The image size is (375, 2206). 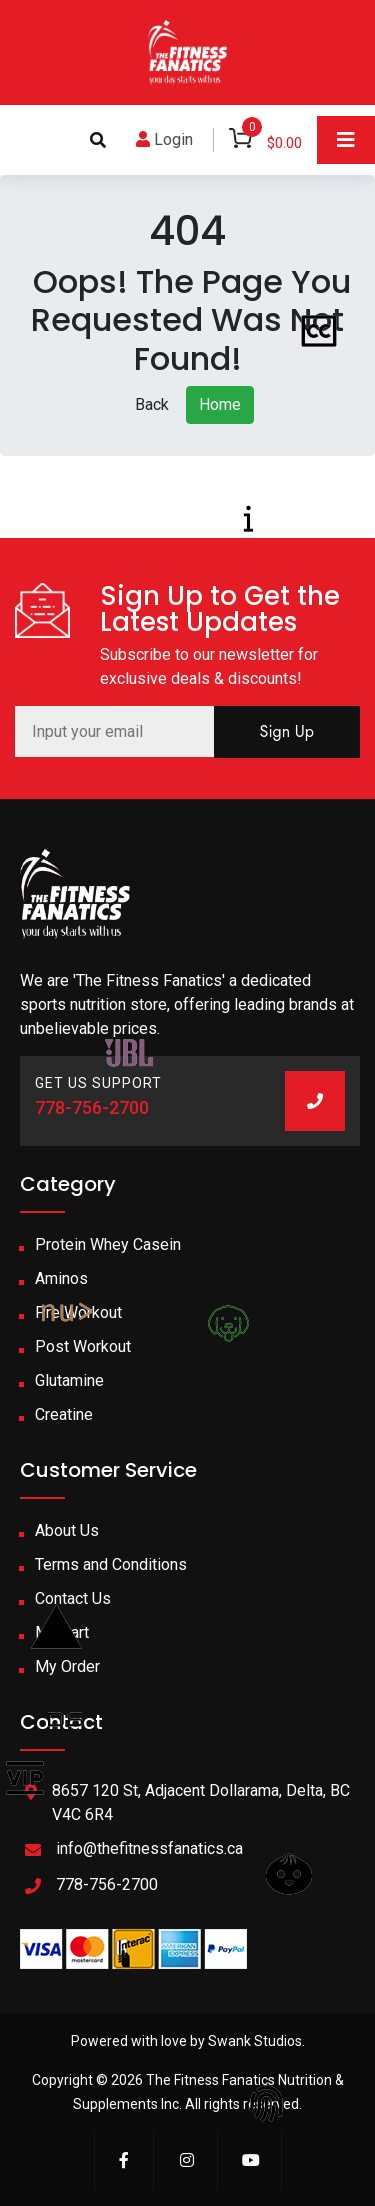 I want to click on open bruno API client, so click(x=228, y=1323).